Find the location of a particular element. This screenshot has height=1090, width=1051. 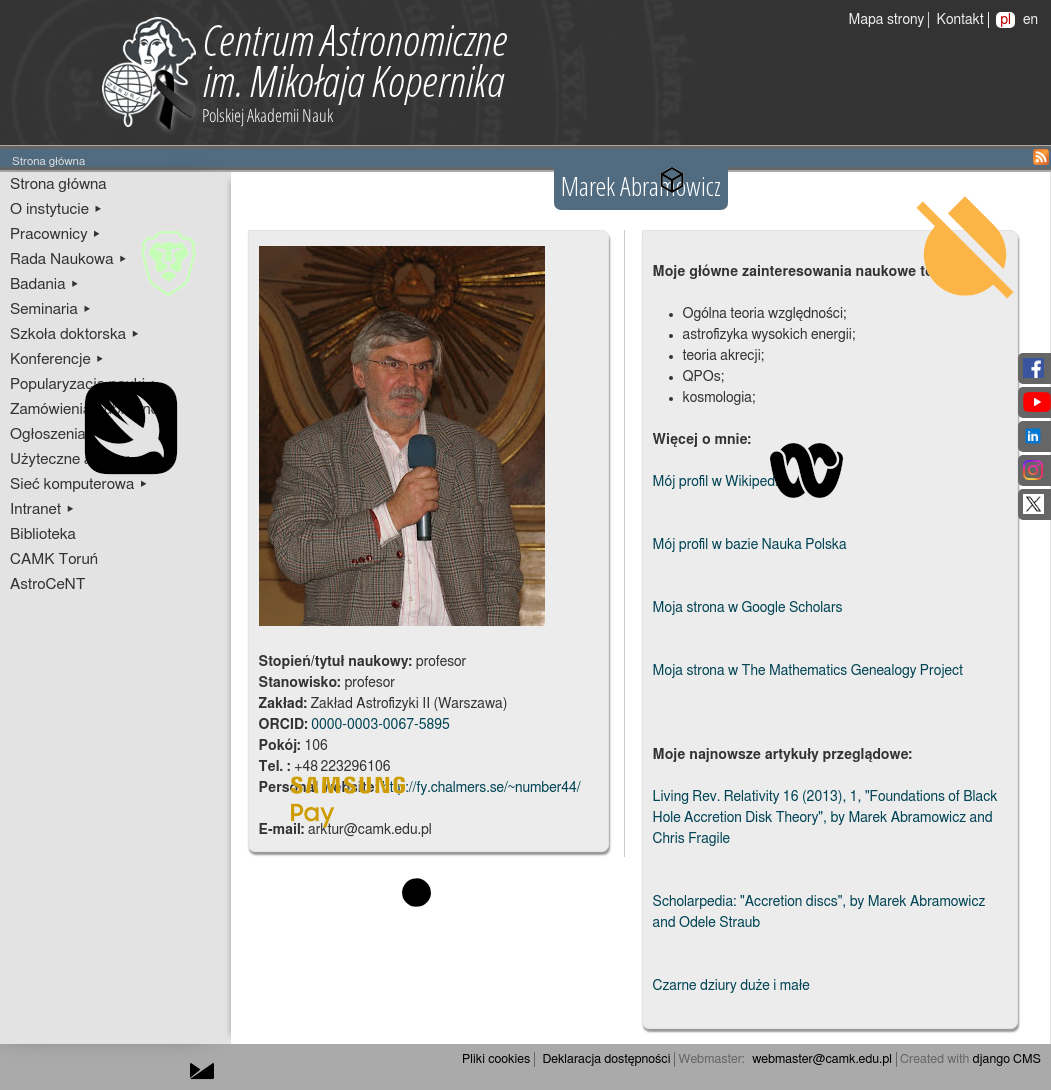

disable blur effect is located at coordinates (965, 250).